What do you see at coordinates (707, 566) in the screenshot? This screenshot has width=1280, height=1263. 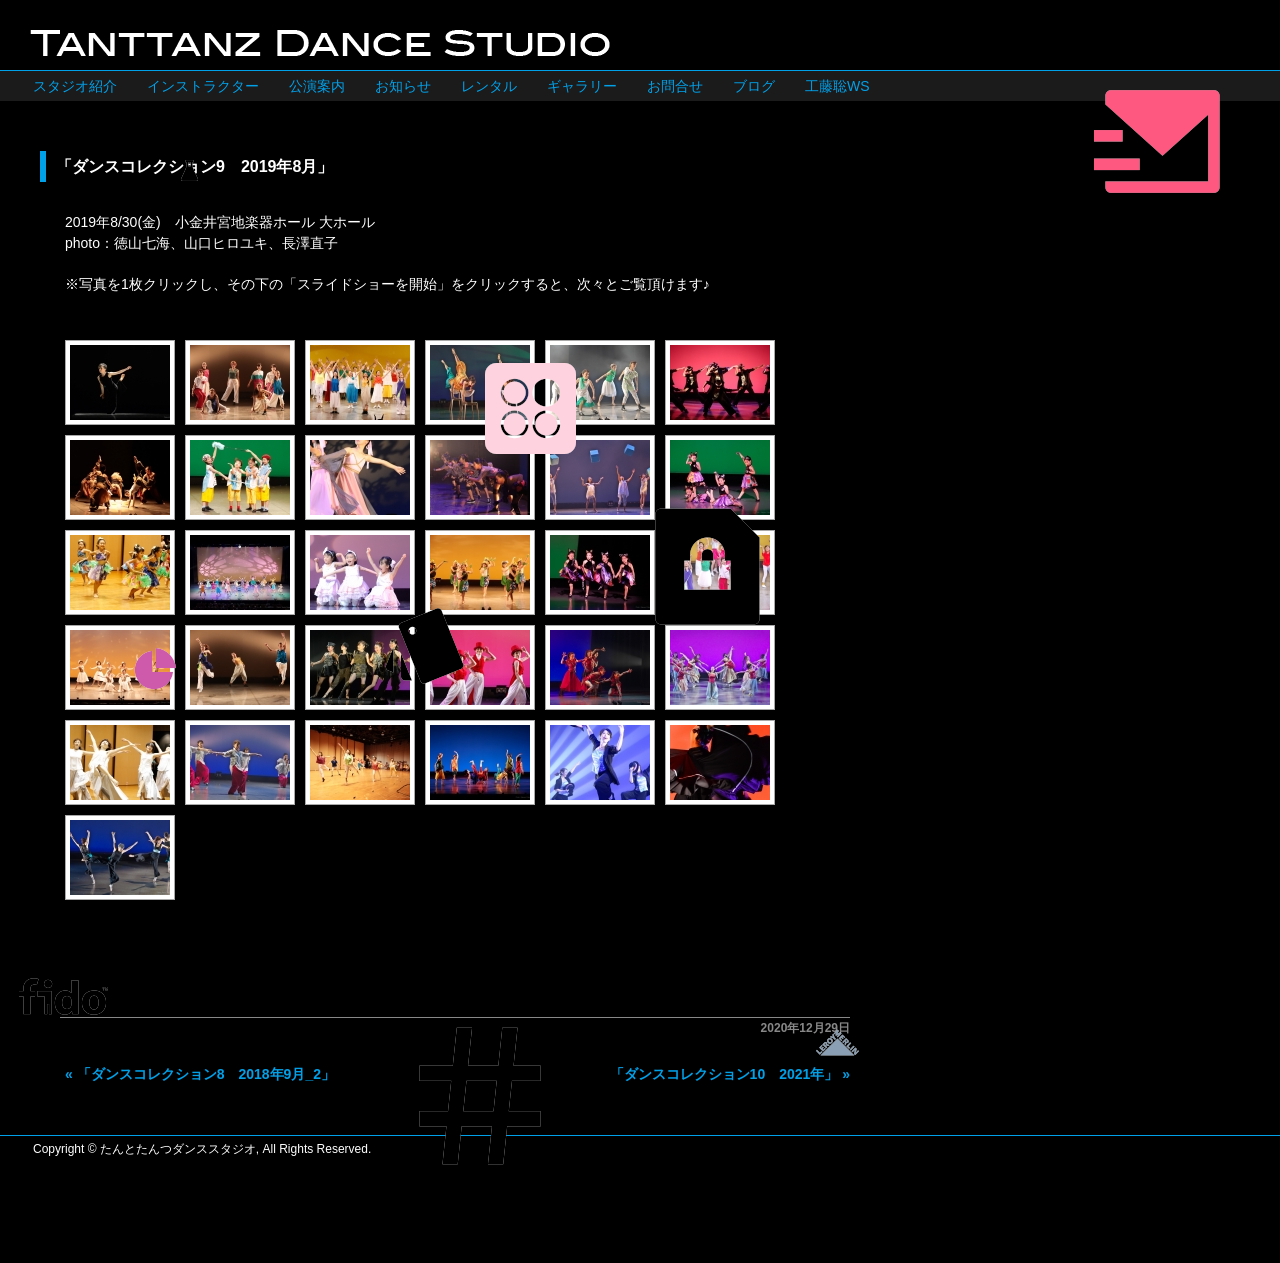 I see `access a password-protected file` at bounding box center [707, 566].